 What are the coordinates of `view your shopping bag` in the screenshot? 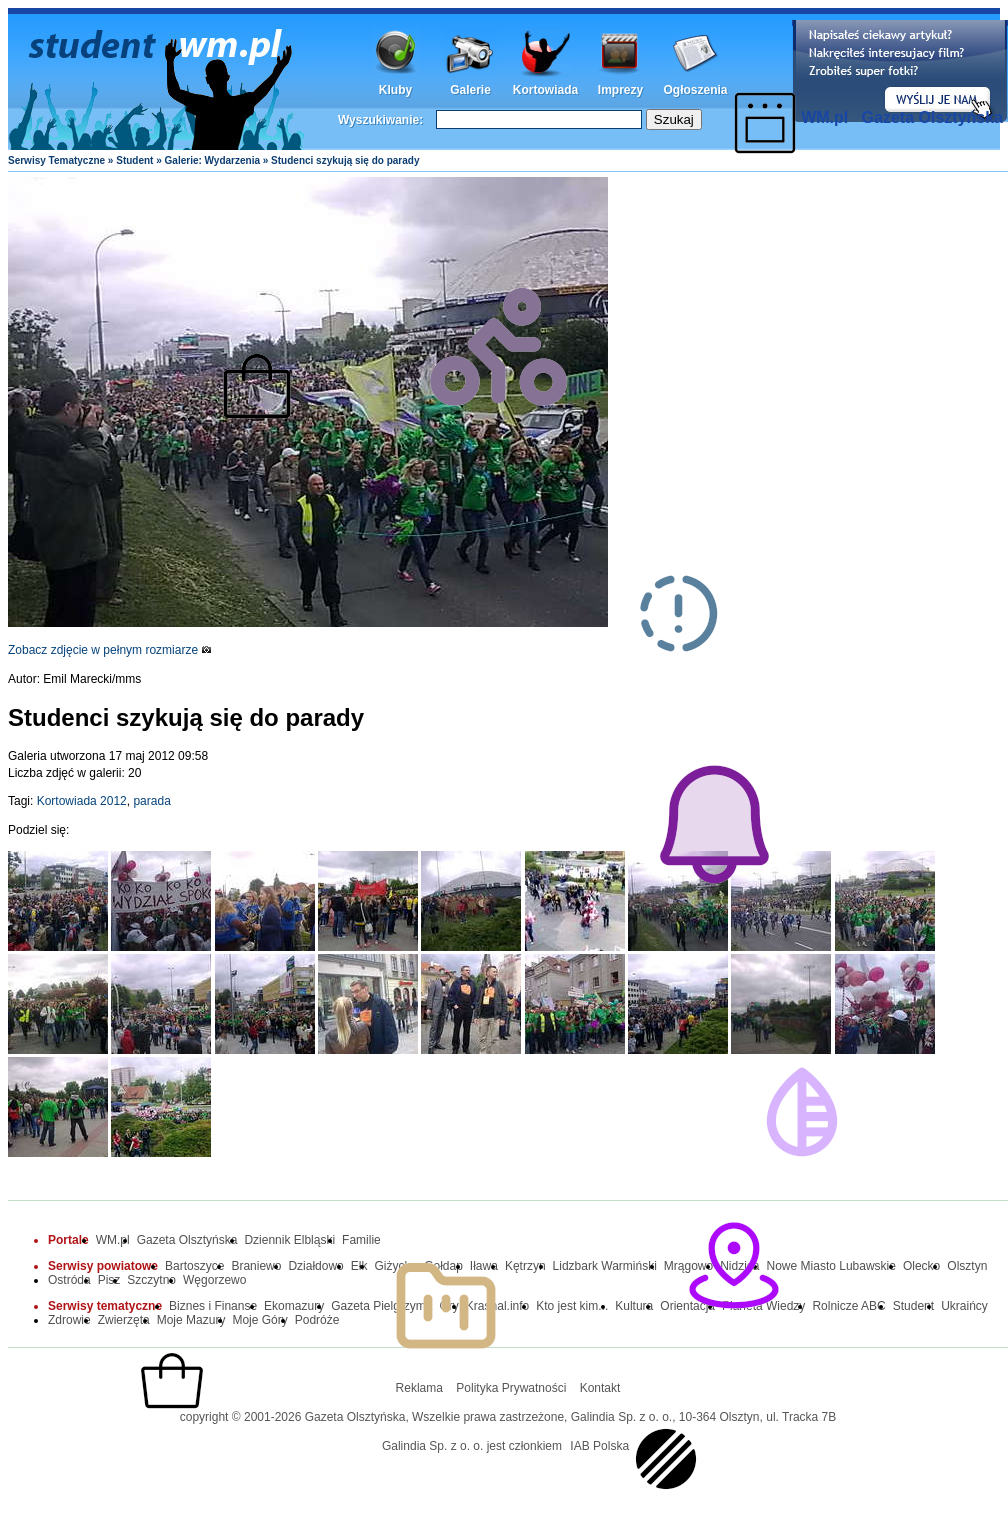 It's located at (257, 390).